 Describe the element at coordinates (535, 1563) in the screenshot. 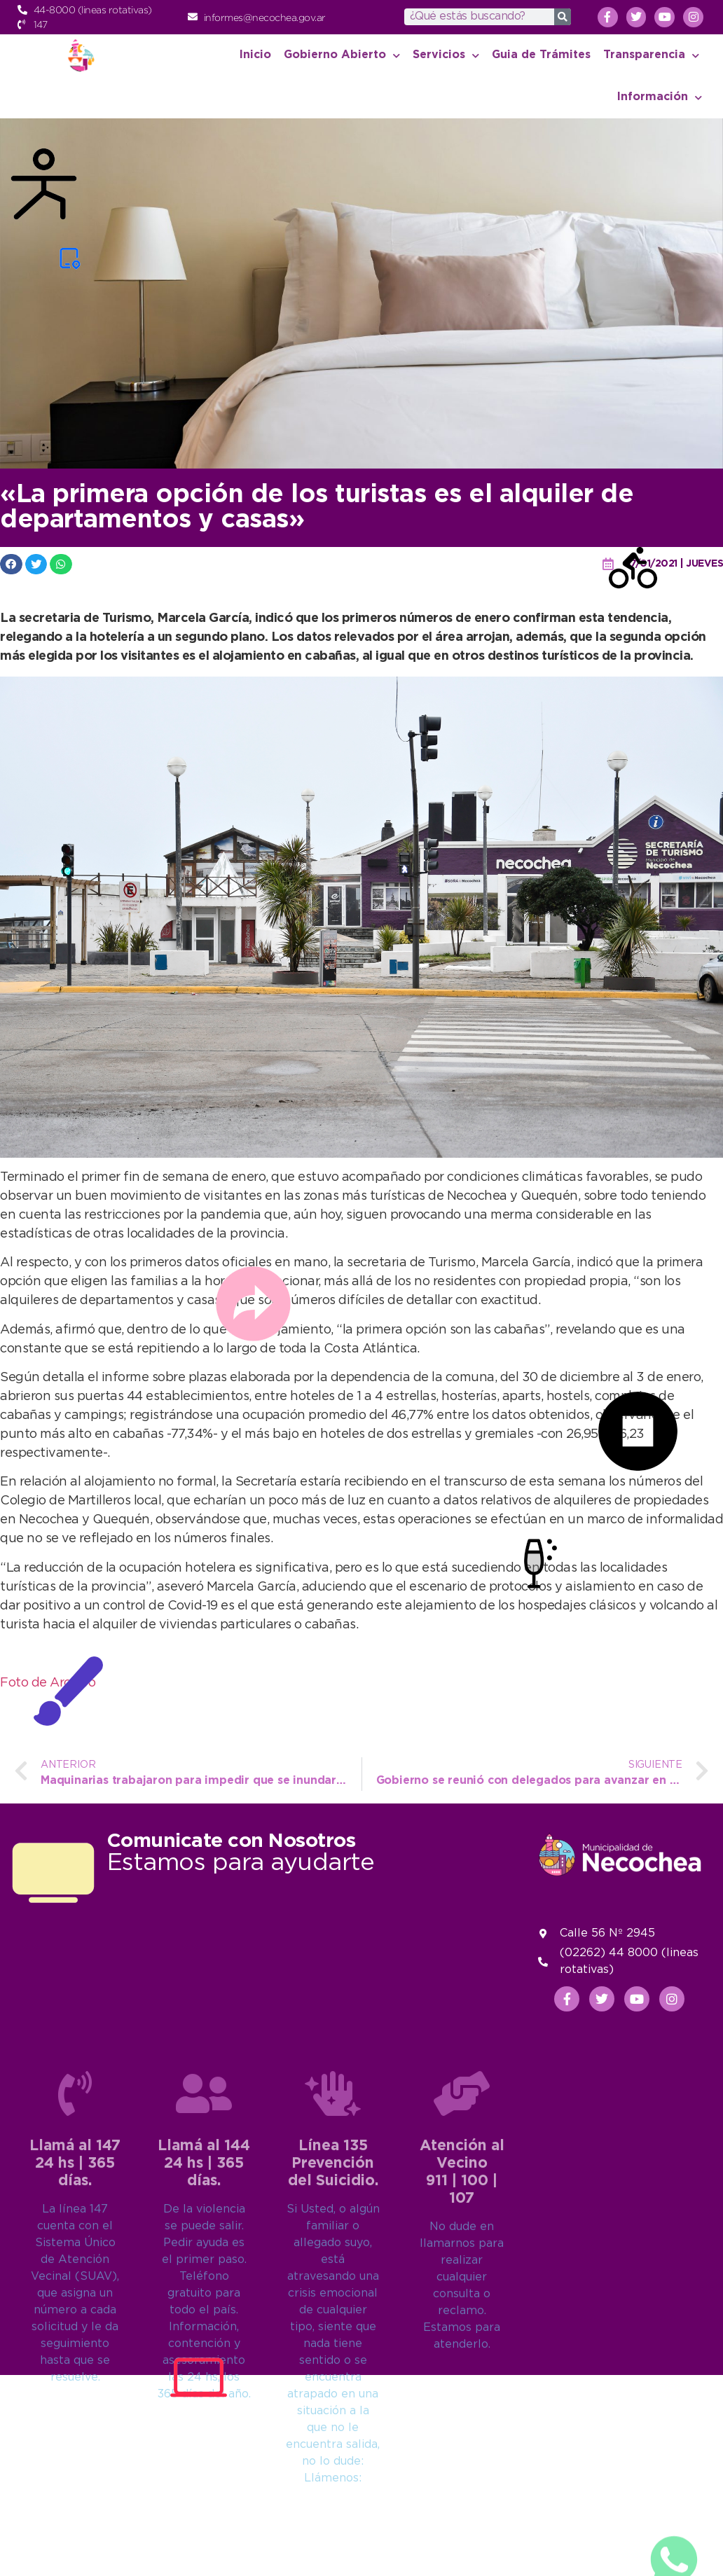

I see `celebrate an achievement or milestone` at that location.